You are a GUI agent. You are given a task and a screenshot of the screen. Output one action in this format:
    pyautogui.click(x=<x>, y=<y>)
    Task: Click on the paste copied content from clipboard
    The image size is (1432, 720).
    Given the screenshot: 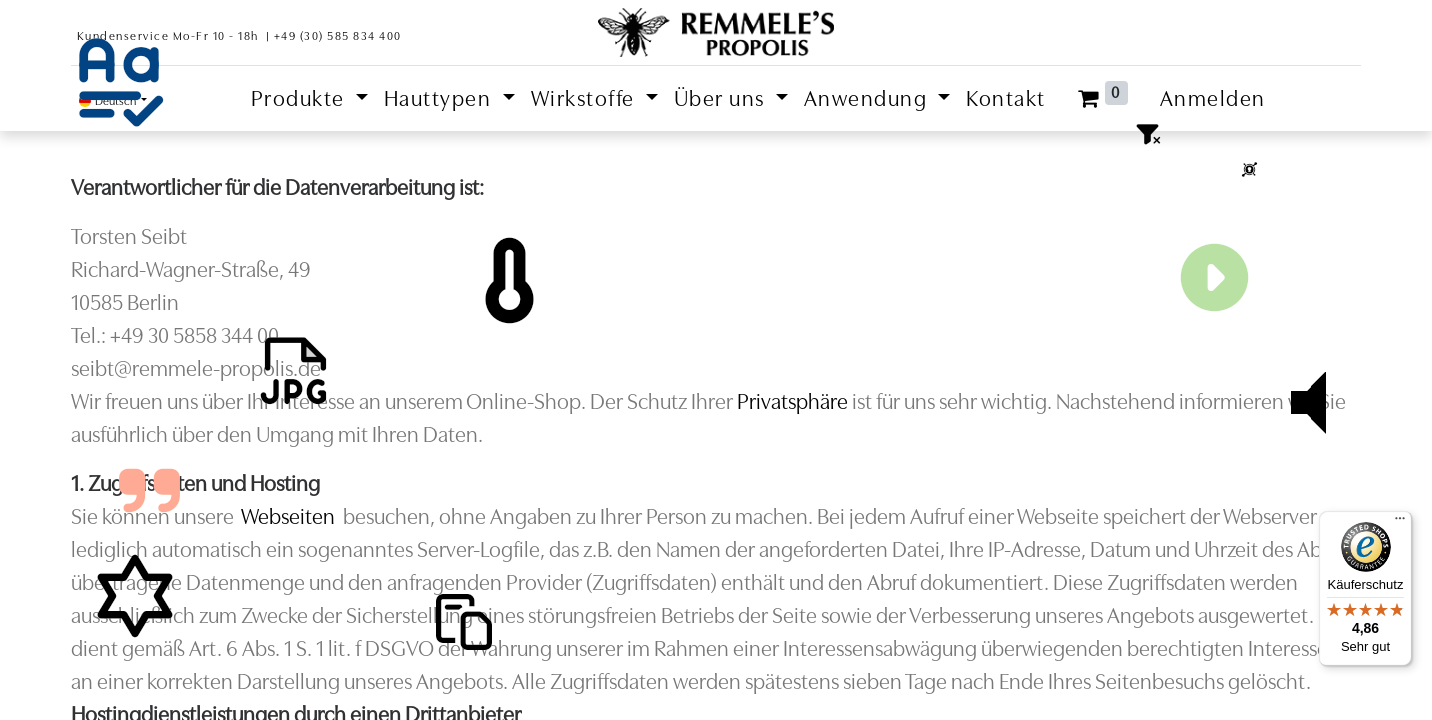 What is the action you would take?
    pyautogui.click(x=464, y=622)
    